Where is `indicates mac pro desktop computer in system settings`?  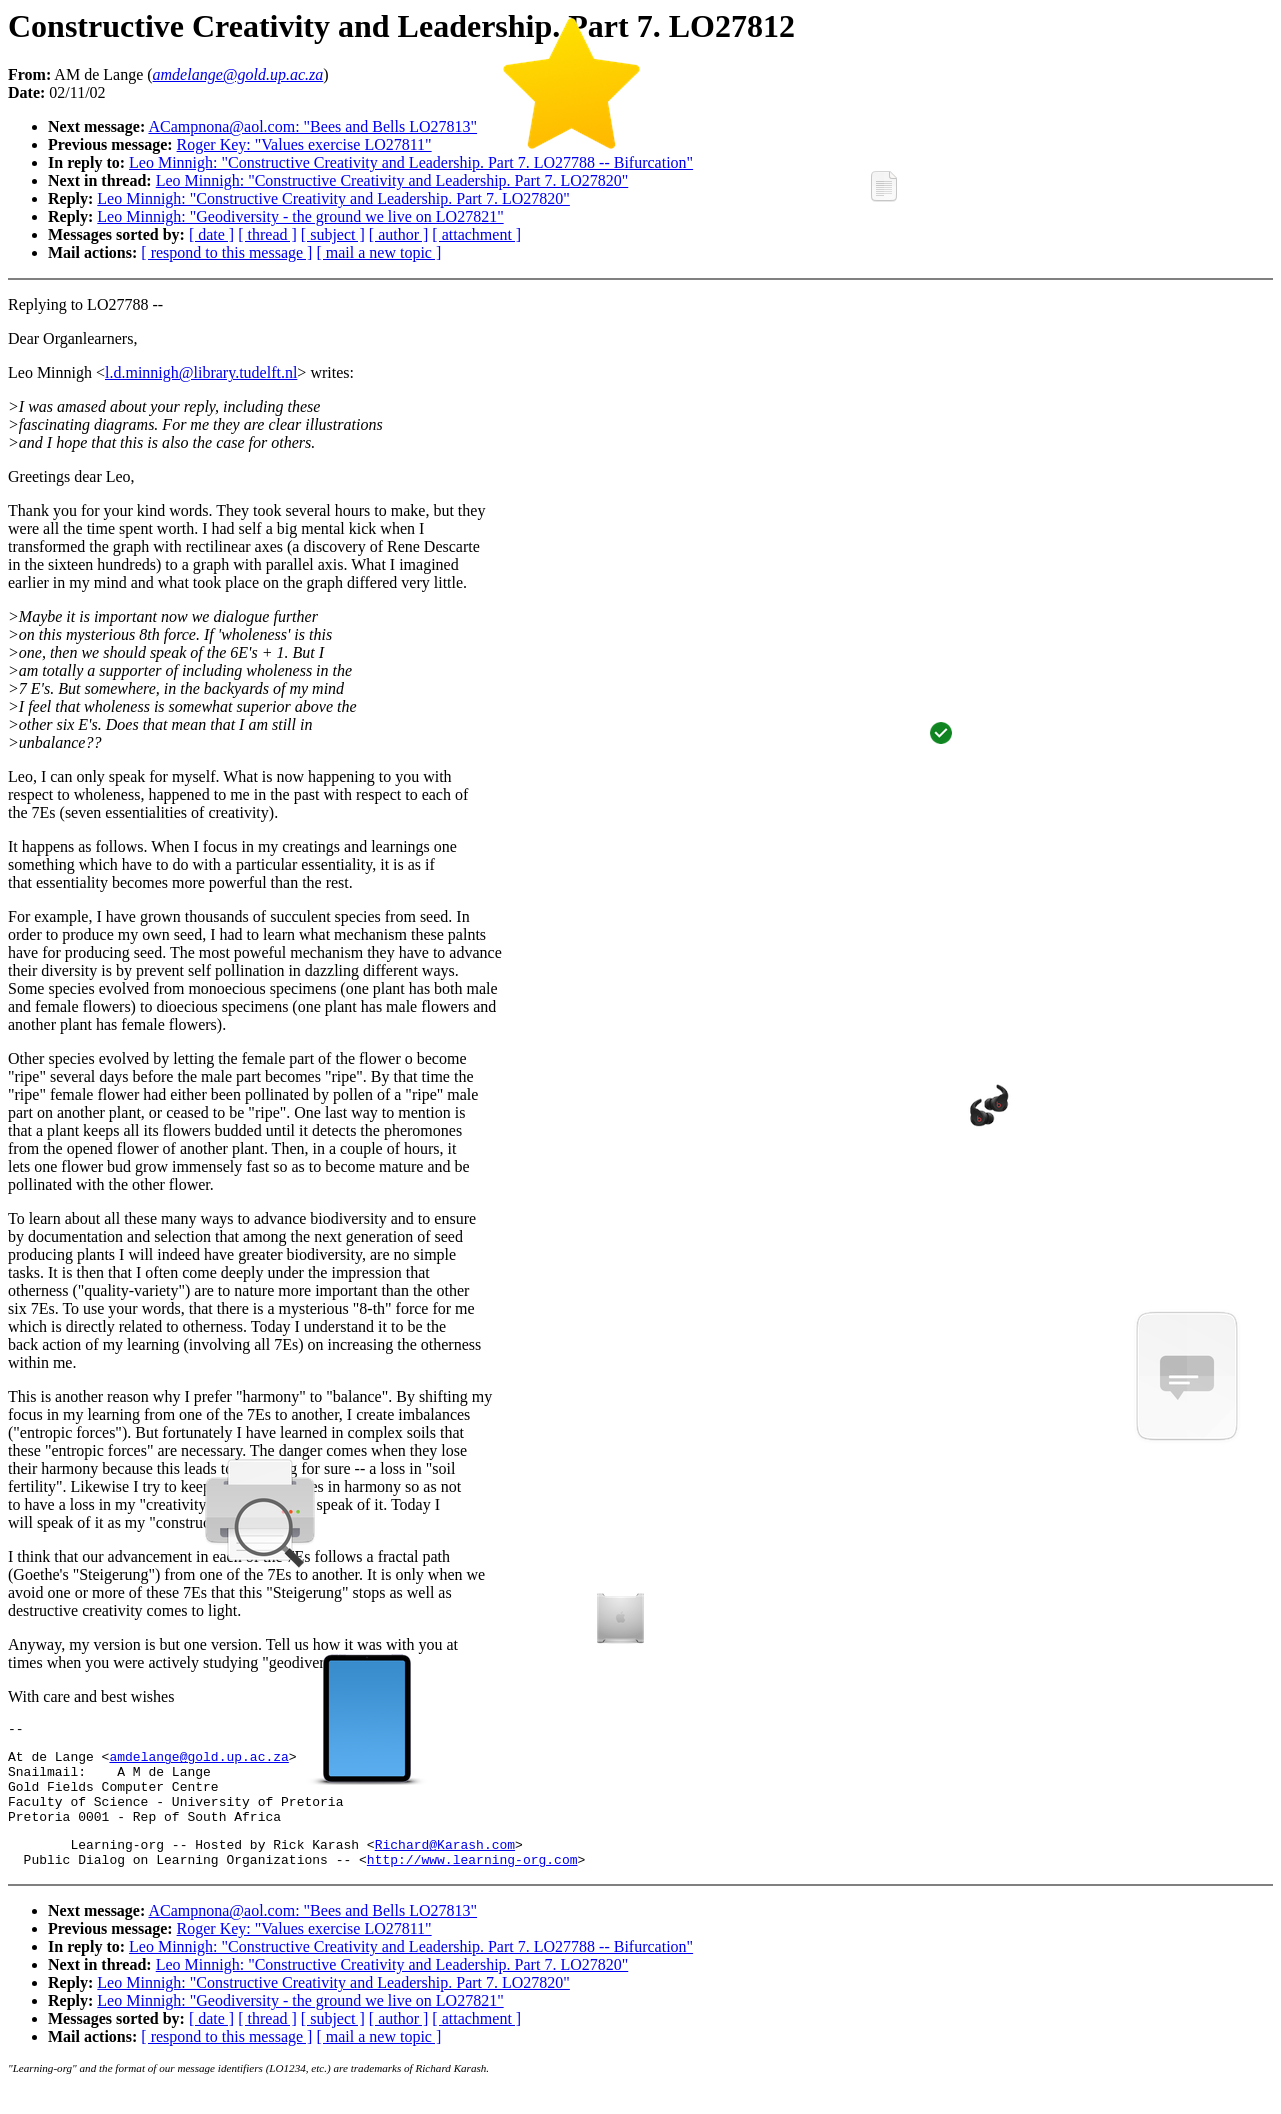 indicates mac pro desktop computer in system settings is located at coordinates (620, 1618).